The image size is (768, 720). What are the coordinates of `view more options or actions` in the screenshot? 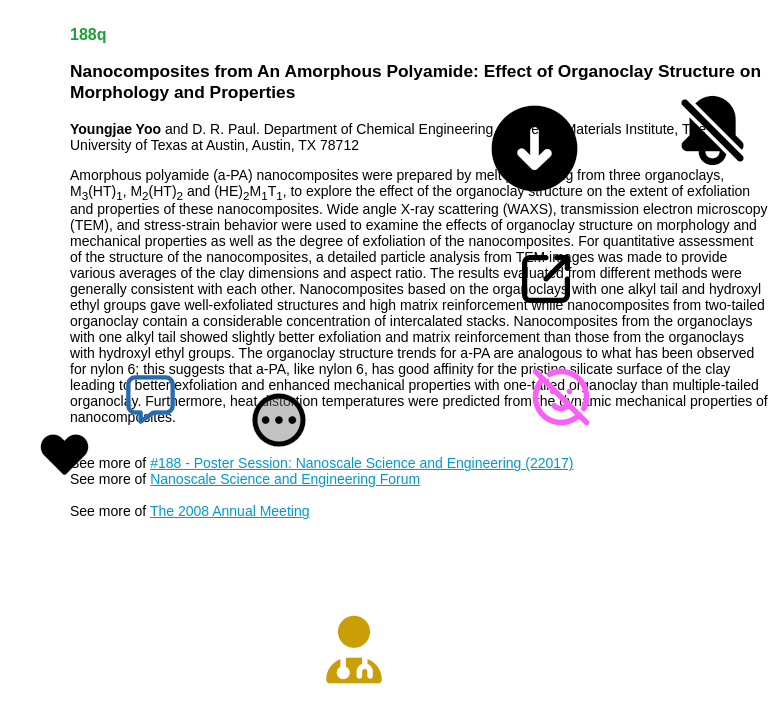 It's located at (279, 420).